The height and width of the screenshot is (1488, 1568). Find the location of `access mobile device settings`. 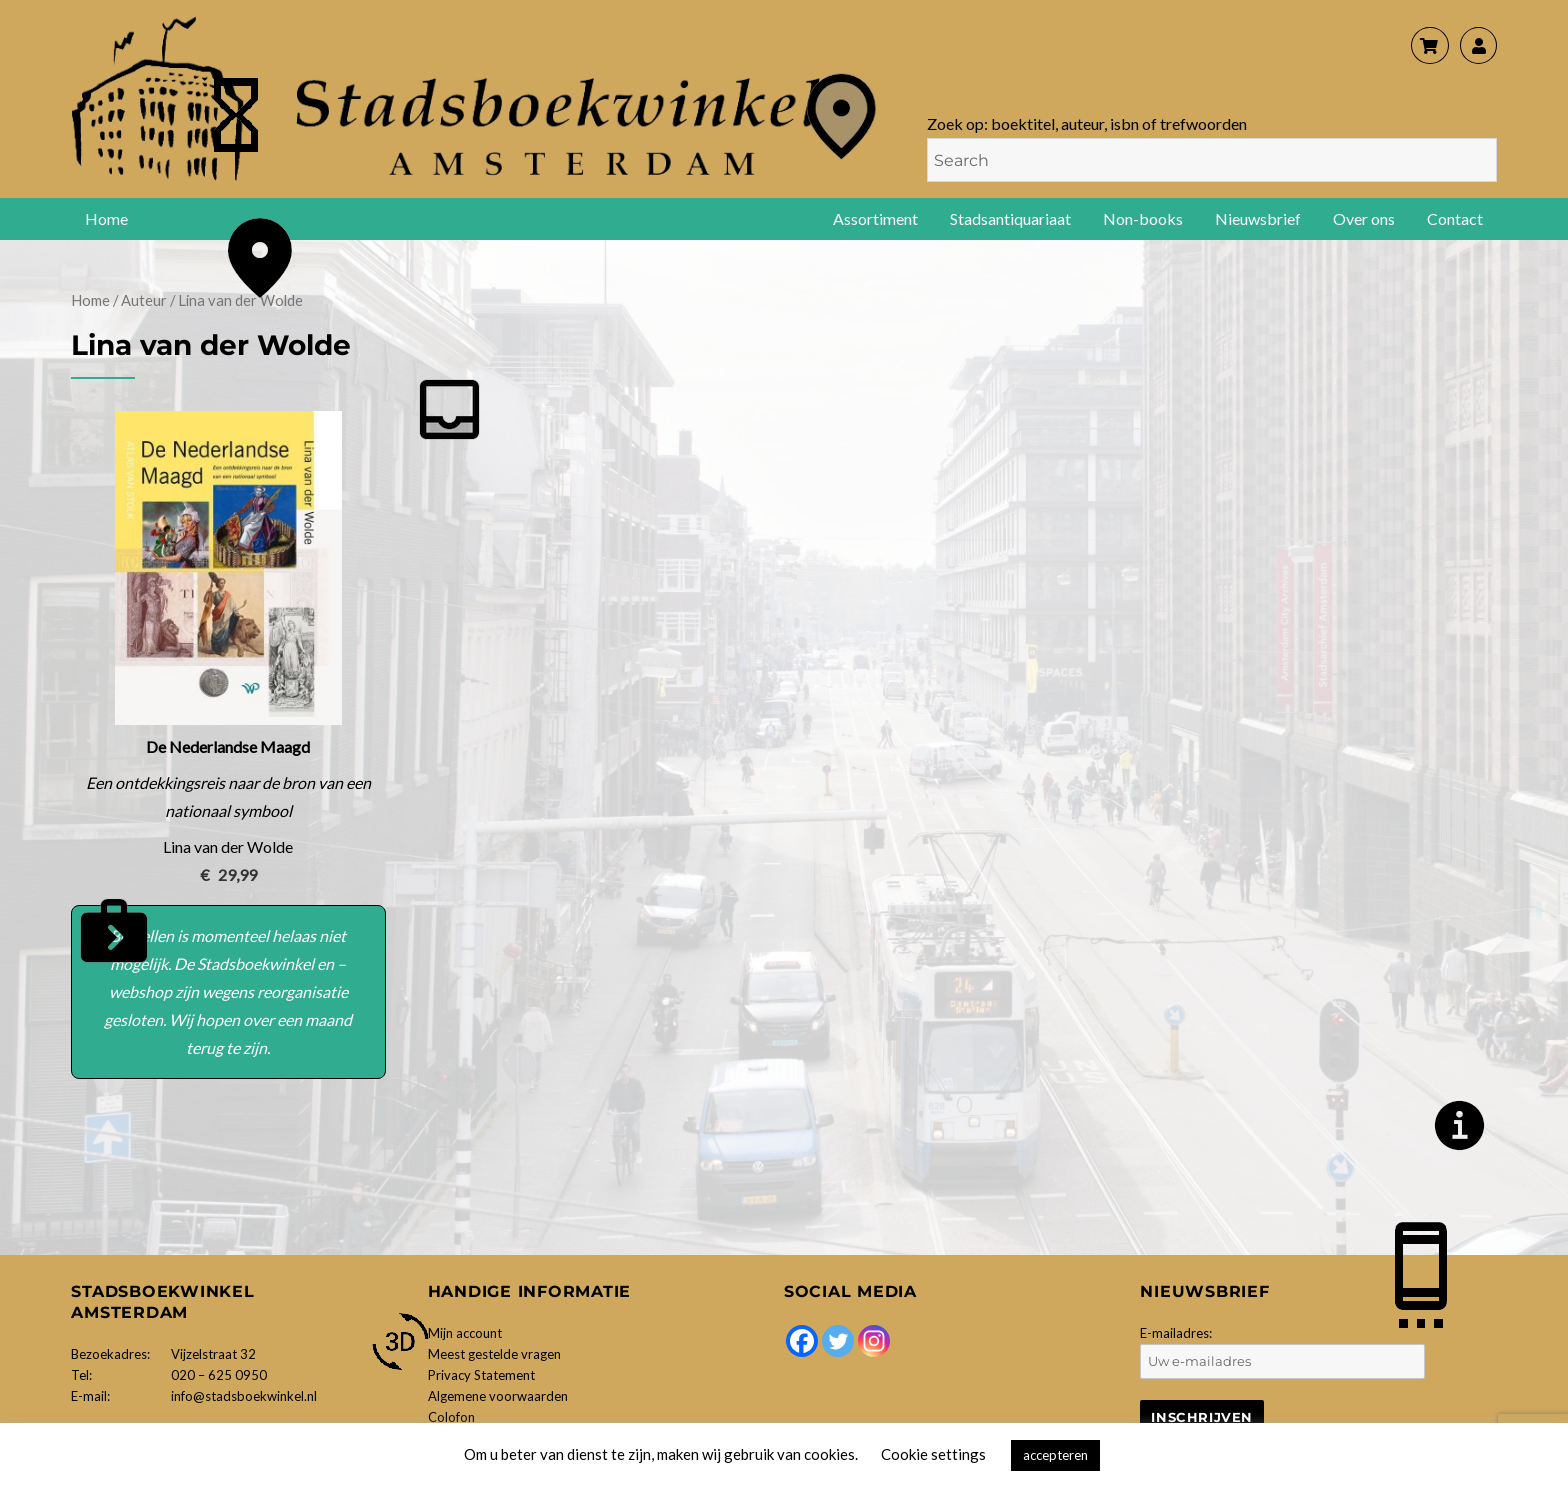

access mobile device settings is located at coordinates (1421, 1275).